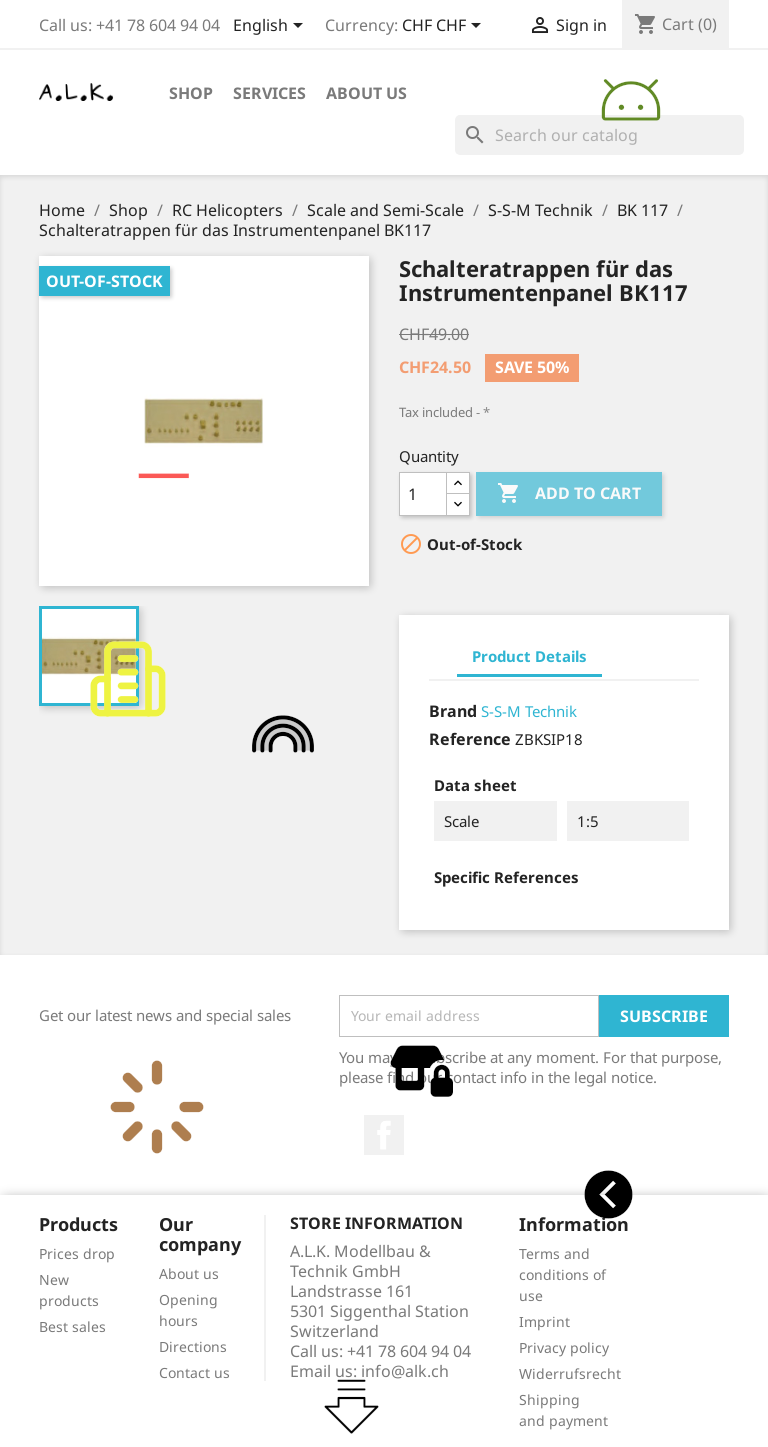 The width and height of the screenshot is (768, 1447). Describe the element at coordinates (351, 1404) in the screenshot. I see `download file or content` at that location.